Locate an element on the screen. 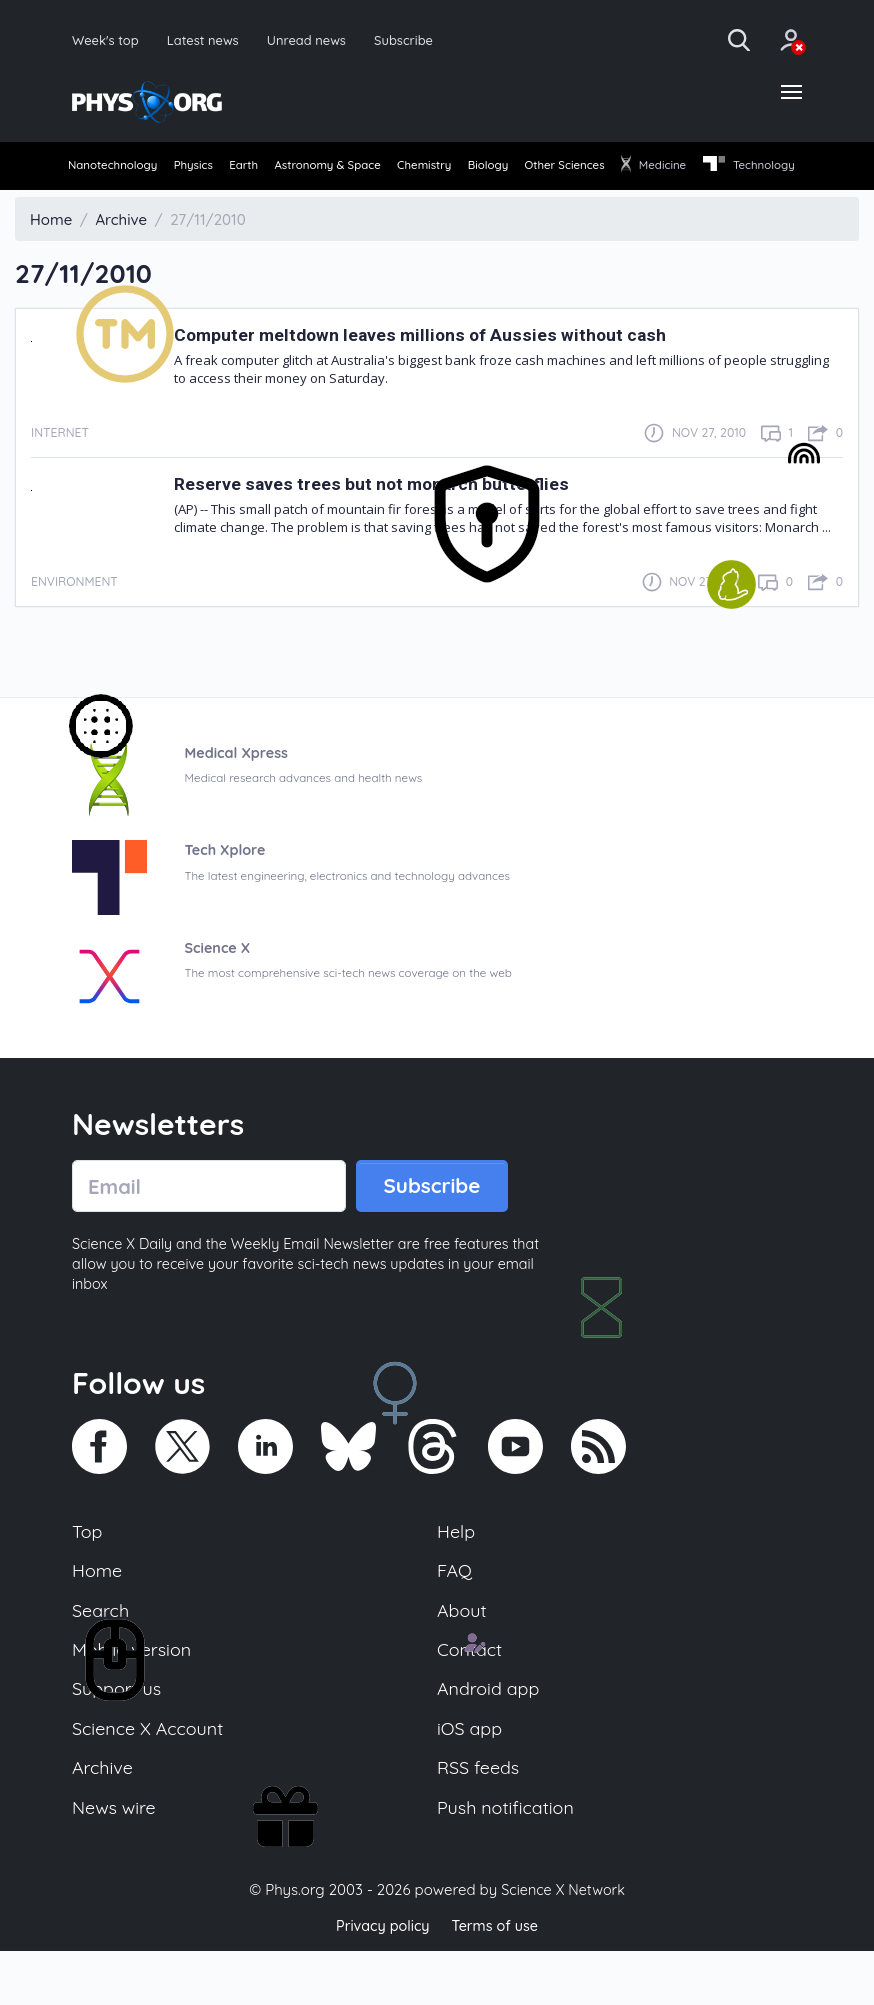 The image size is (874, 2005). indicates trademarked content or brand is located at coordinates (125, 334).